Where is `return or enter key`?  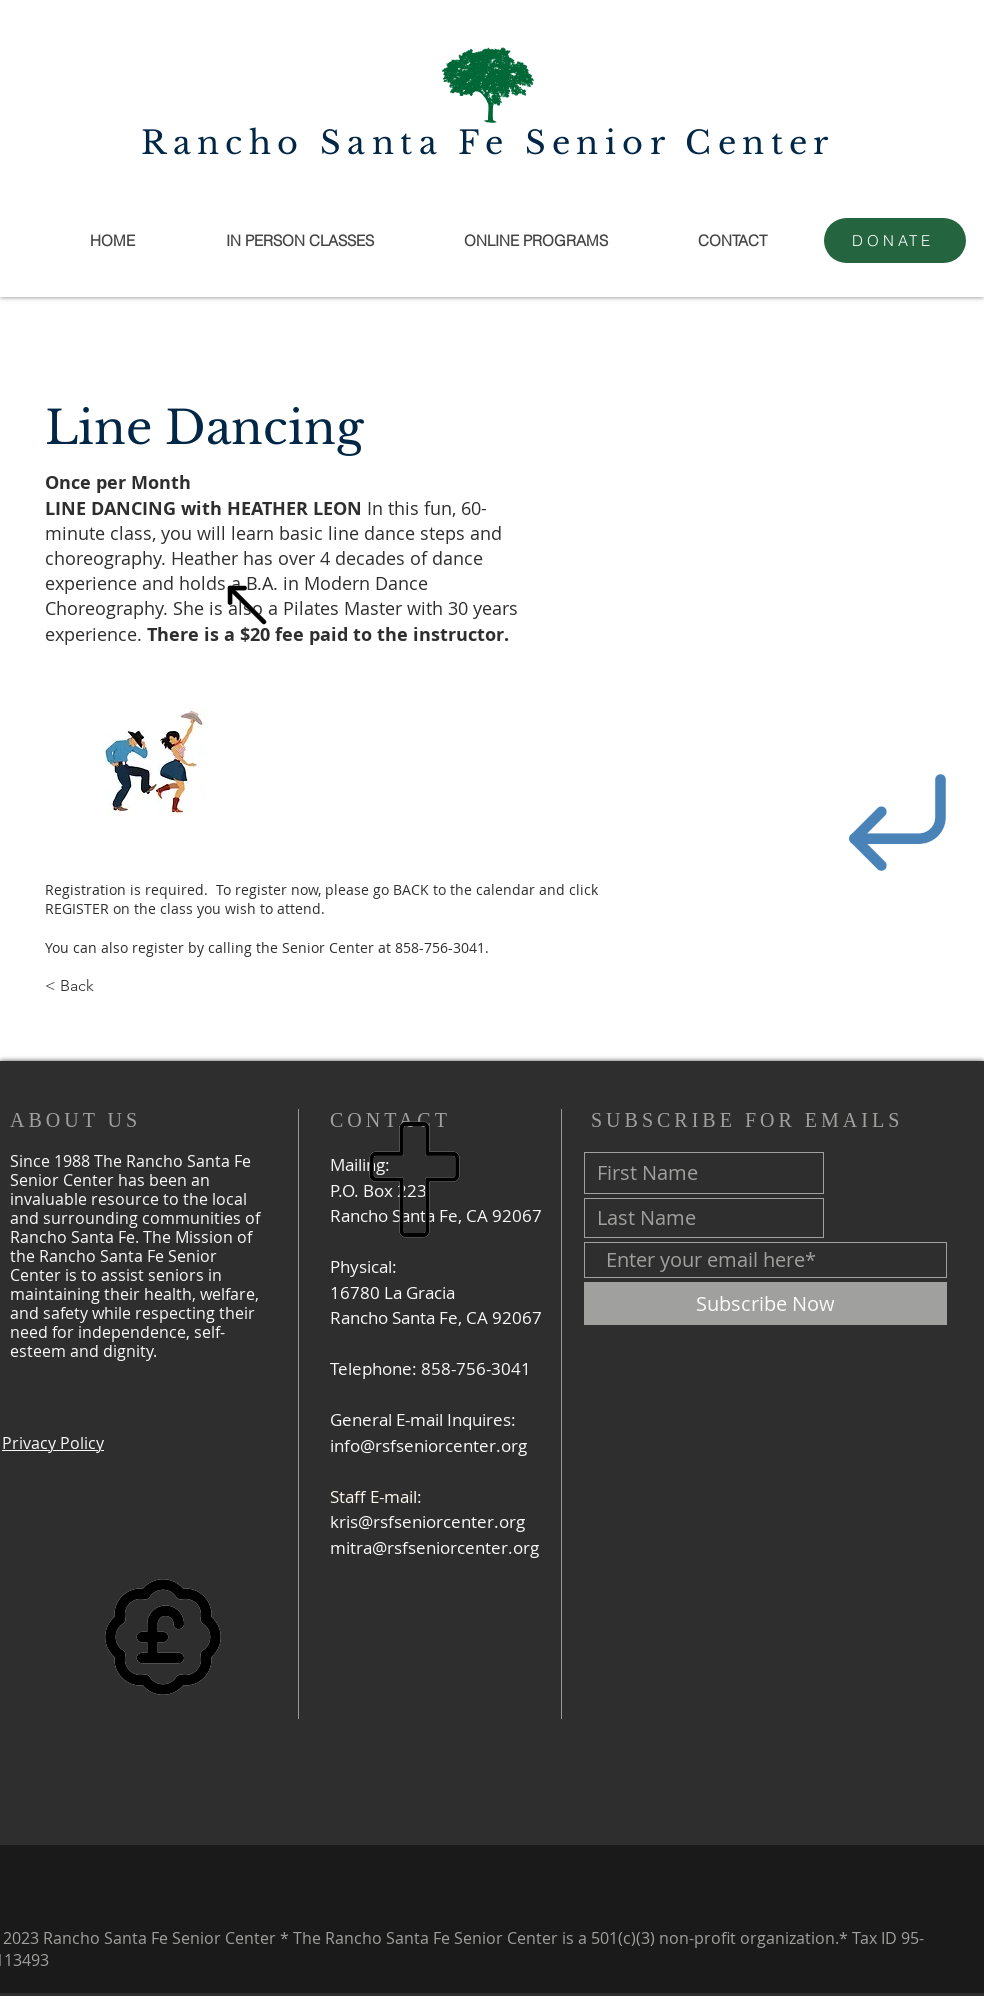 return or enter key is located at coordinates (897, 822).